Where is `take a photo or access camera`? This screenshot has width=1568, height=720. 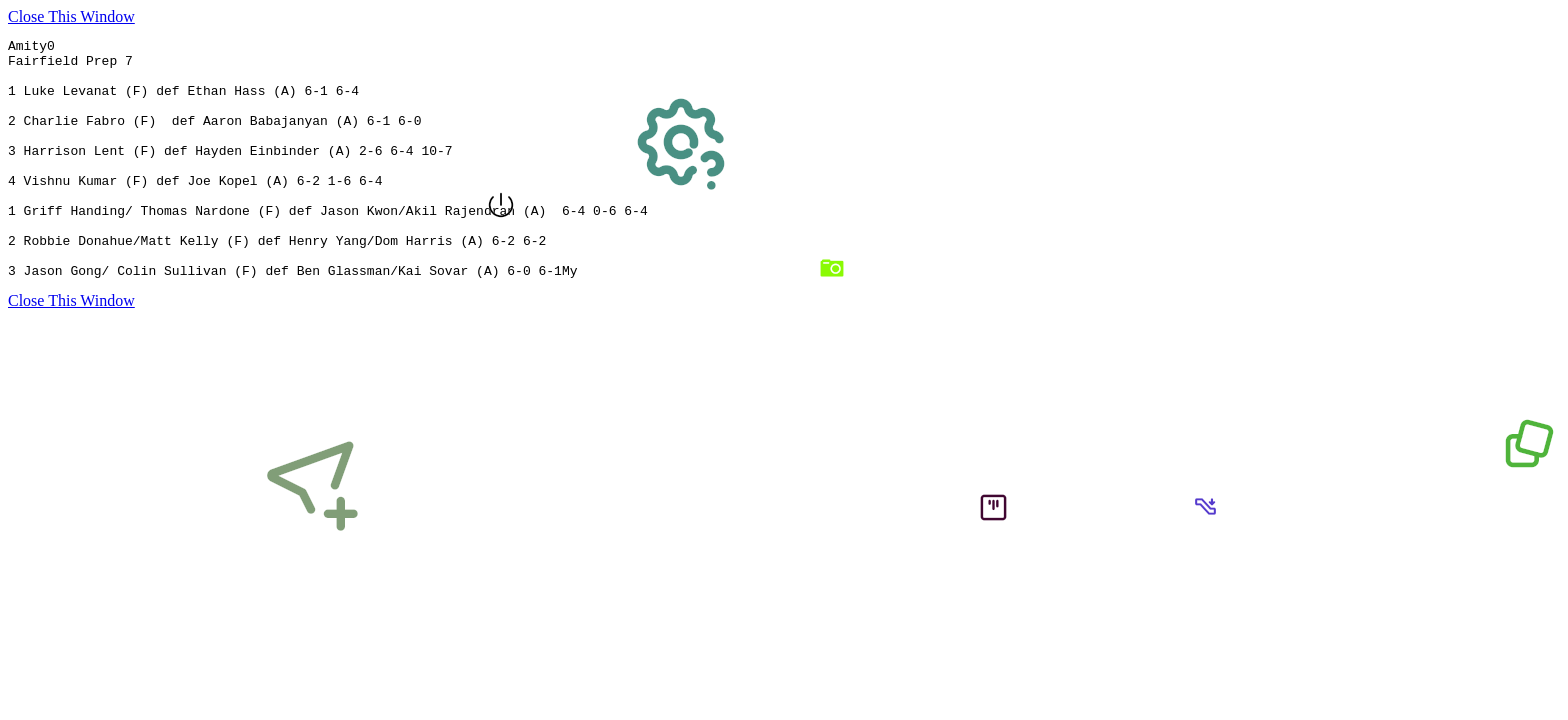
take a photo or access camera is located at coordinates (832, 268).